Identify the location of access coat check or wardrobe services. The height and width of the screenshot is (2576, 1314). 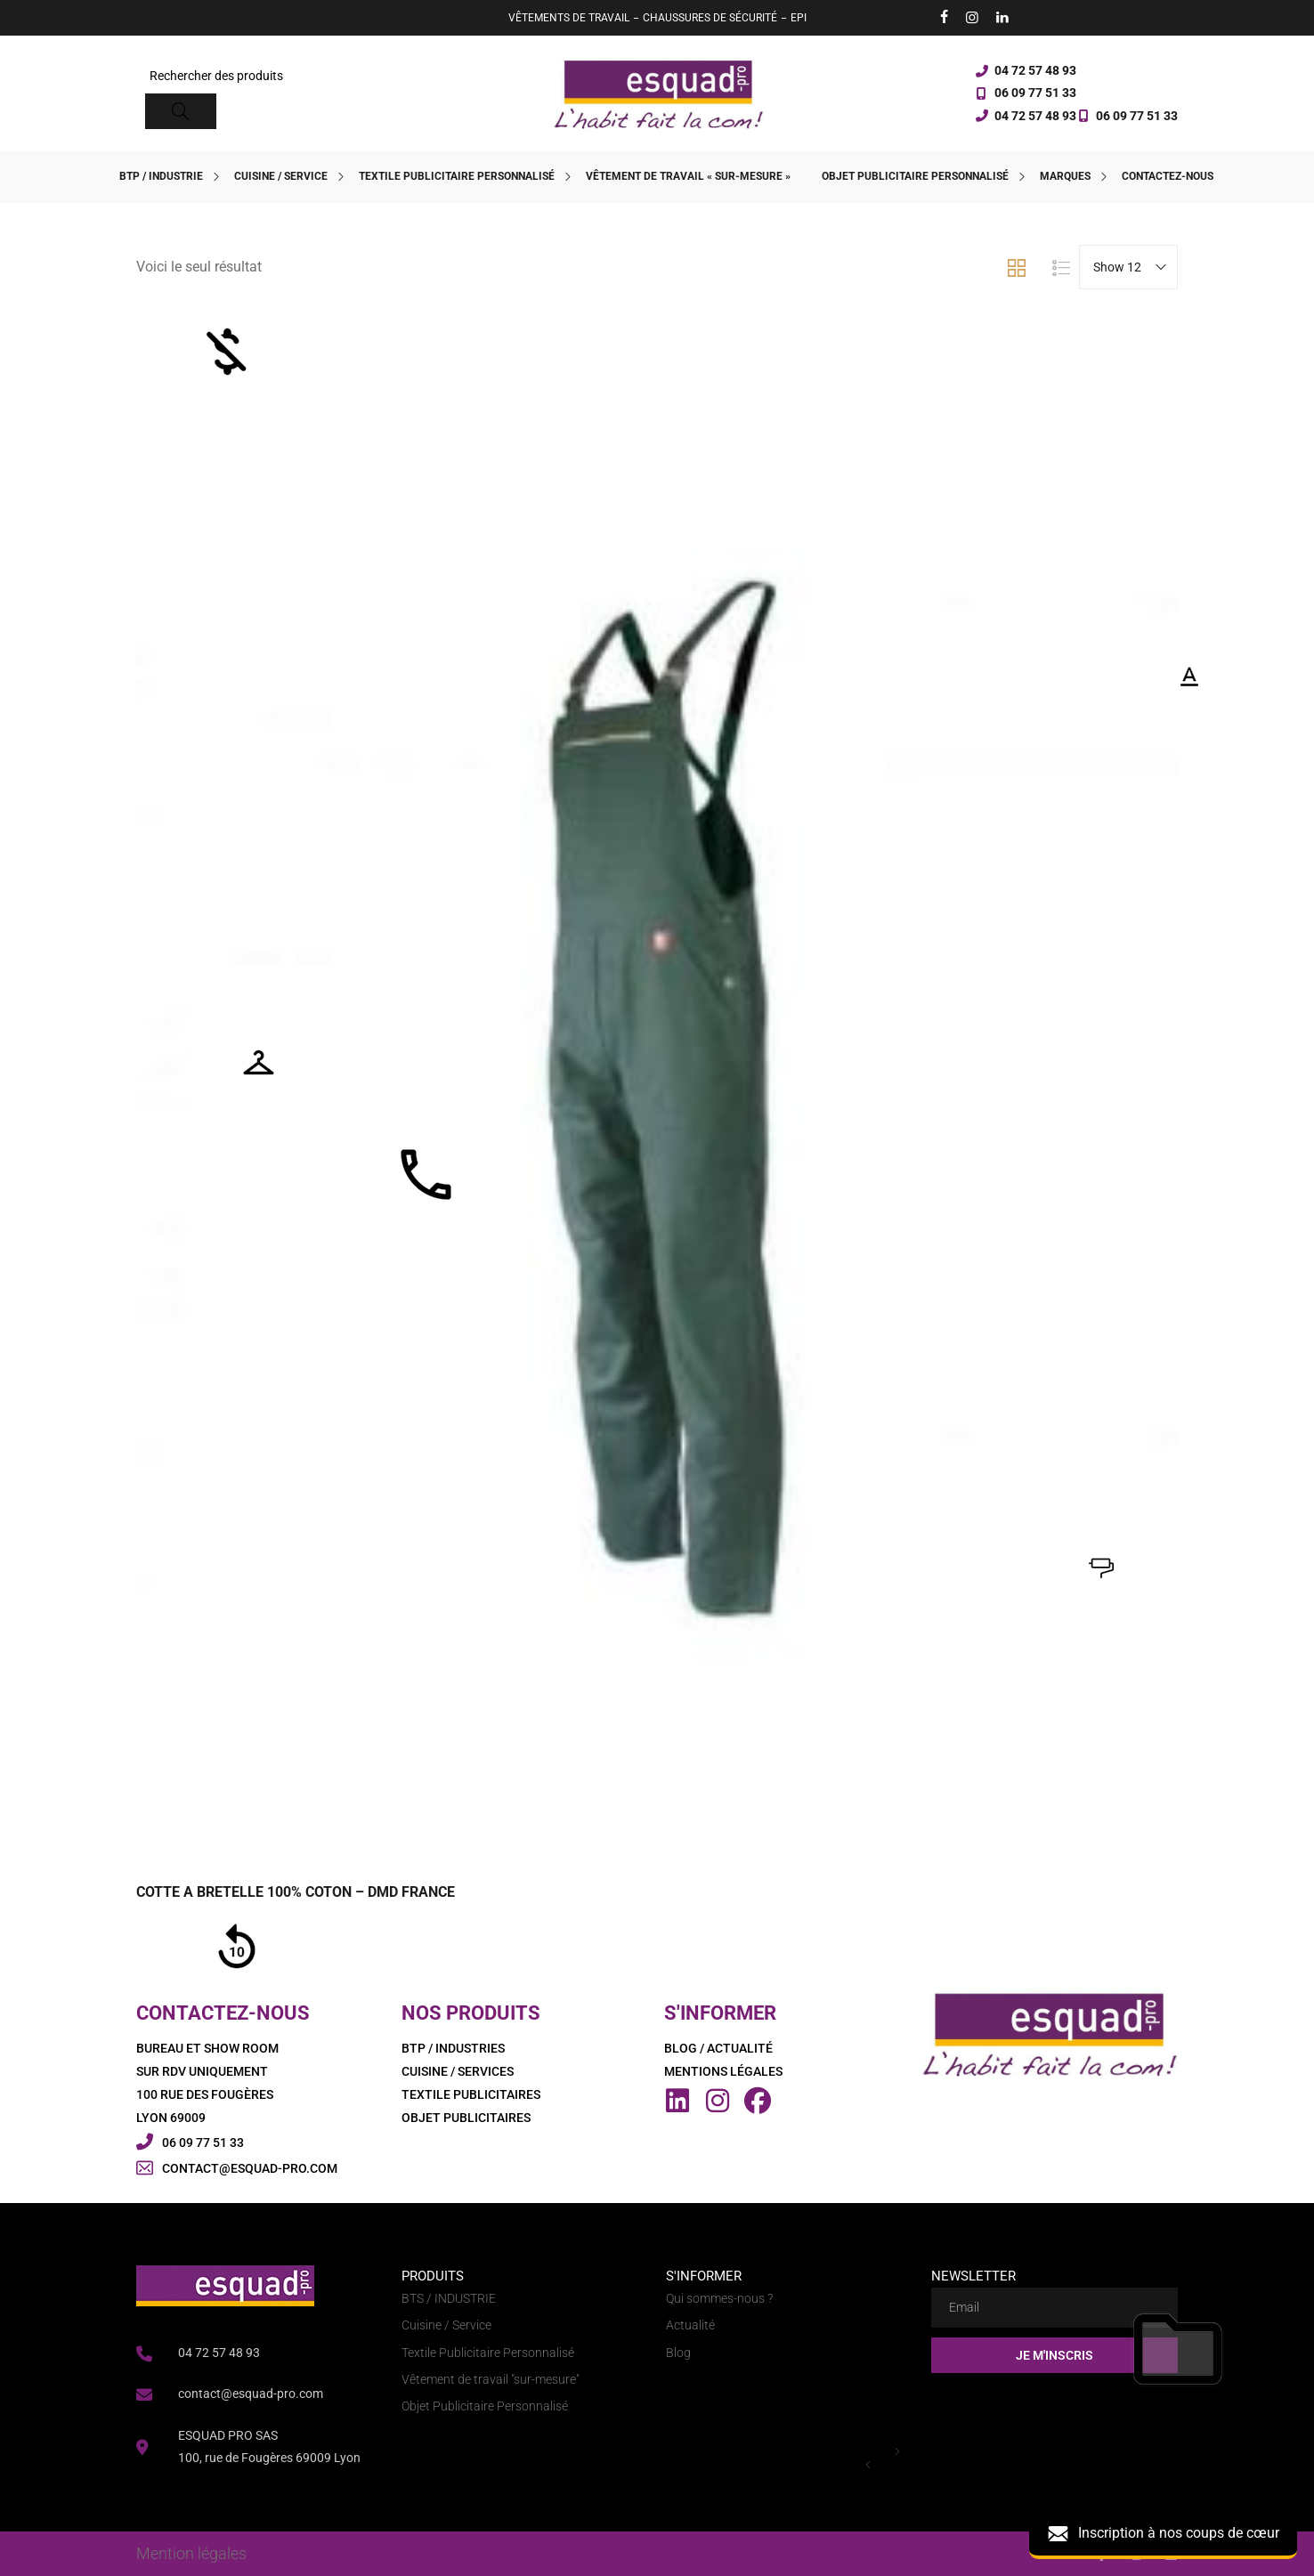
(258, 1062).